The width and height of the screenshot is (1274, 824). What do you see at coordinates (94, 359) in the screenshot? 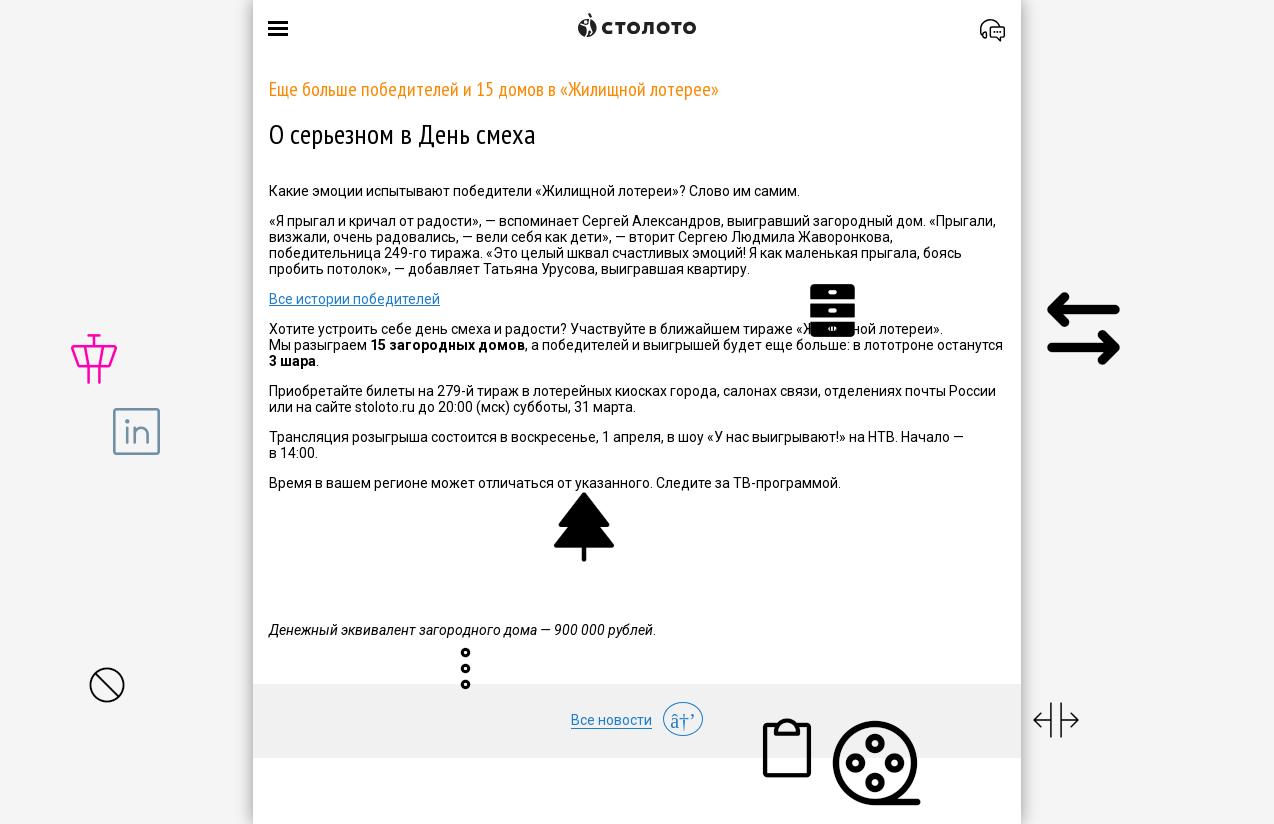
I see `access air traffic control features` at bounding box center [94, 359].